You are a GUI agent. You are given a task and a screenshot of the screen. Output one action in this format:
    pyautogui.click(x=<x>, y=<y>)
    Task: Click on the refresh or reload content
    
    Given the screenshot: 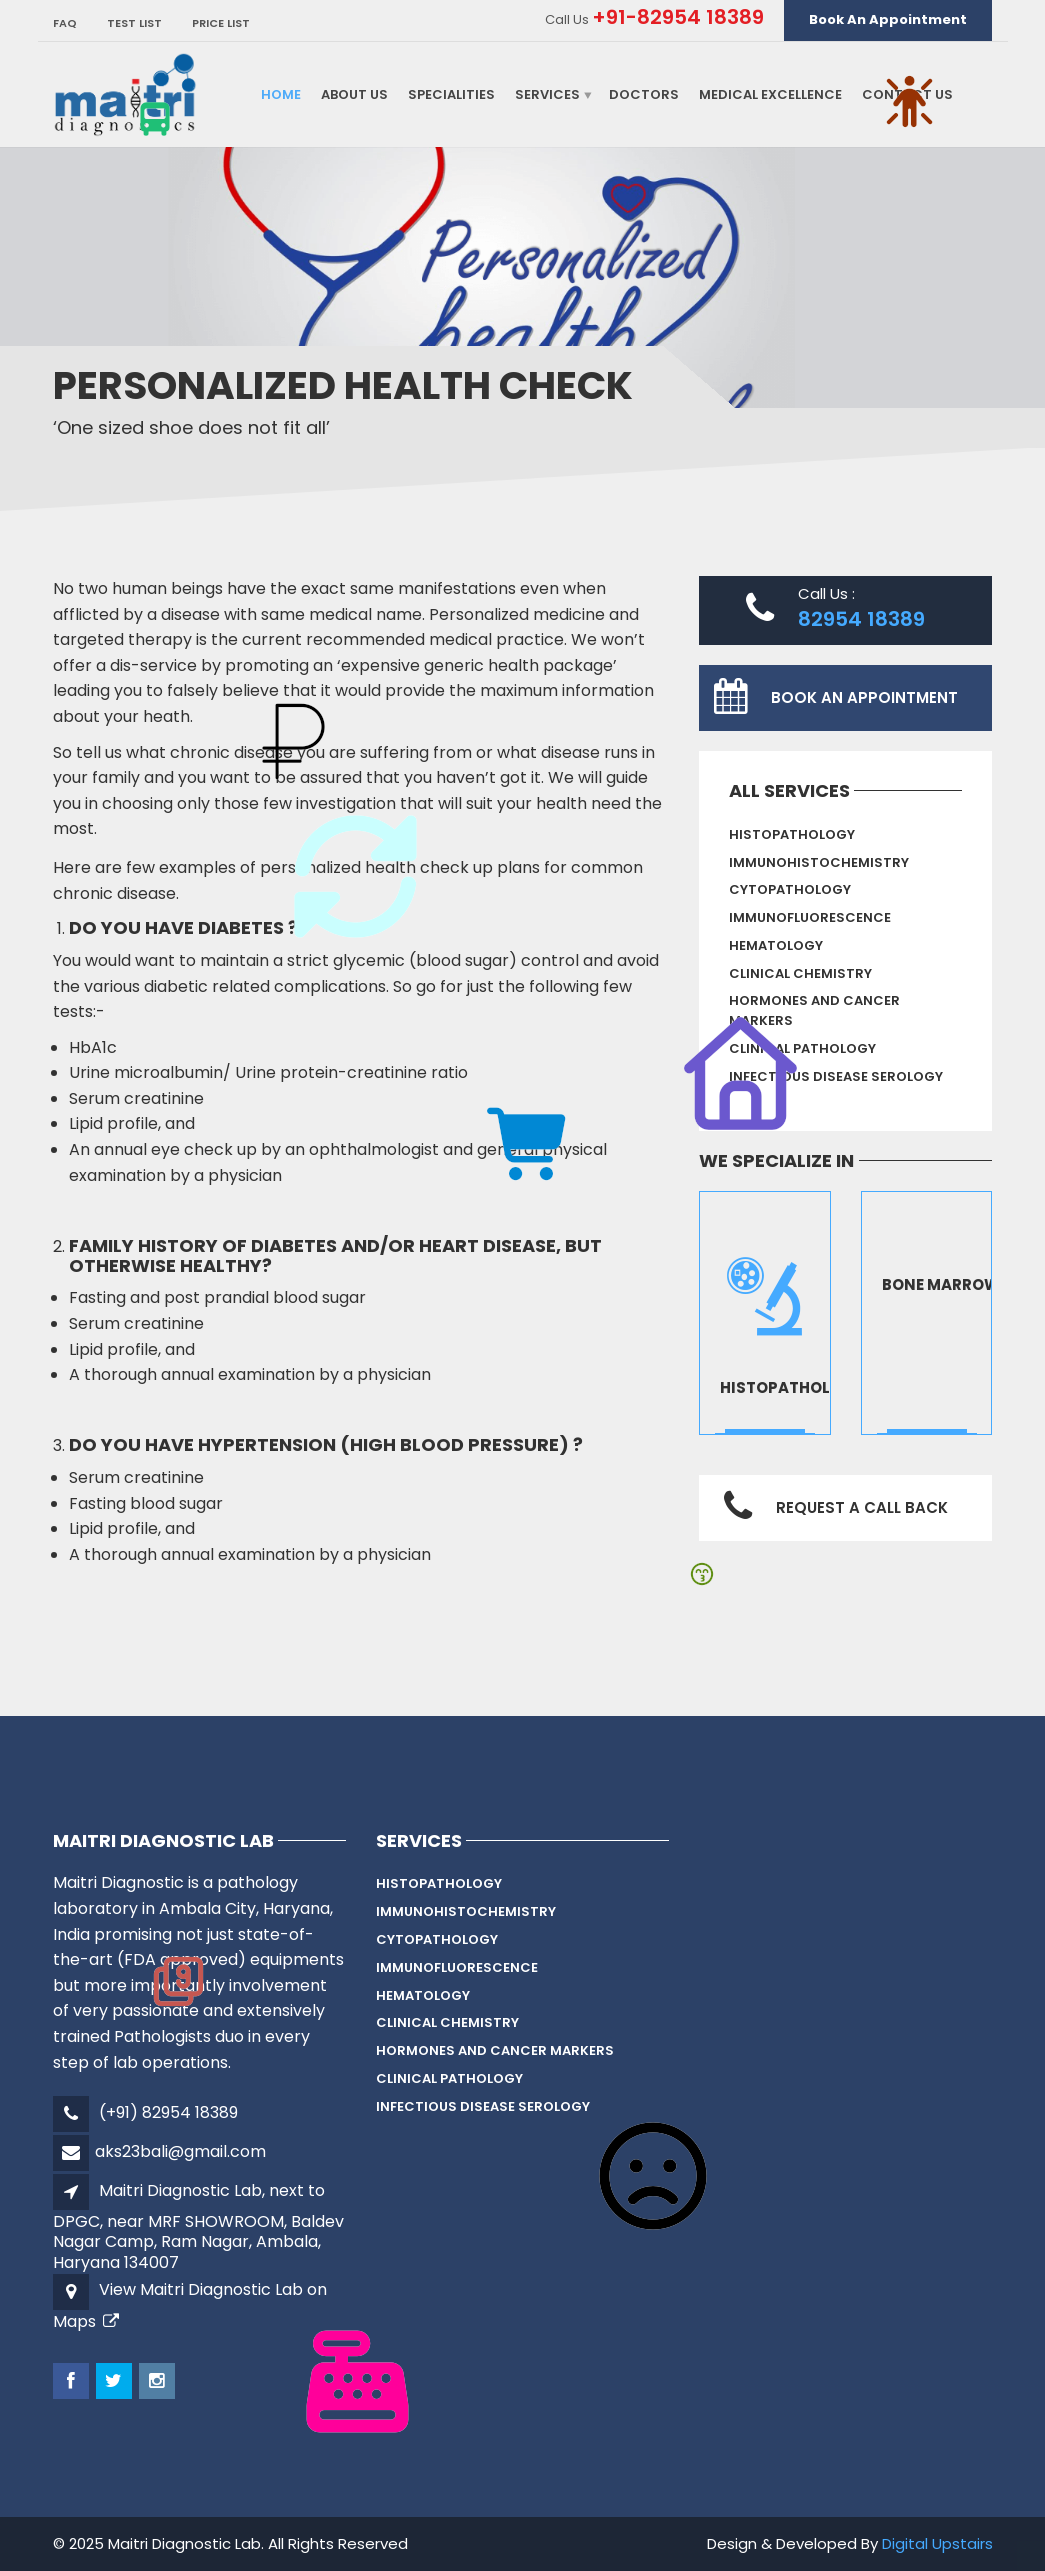 What is the action you would take?
    pyautogui.click(x=355, y=876)
    